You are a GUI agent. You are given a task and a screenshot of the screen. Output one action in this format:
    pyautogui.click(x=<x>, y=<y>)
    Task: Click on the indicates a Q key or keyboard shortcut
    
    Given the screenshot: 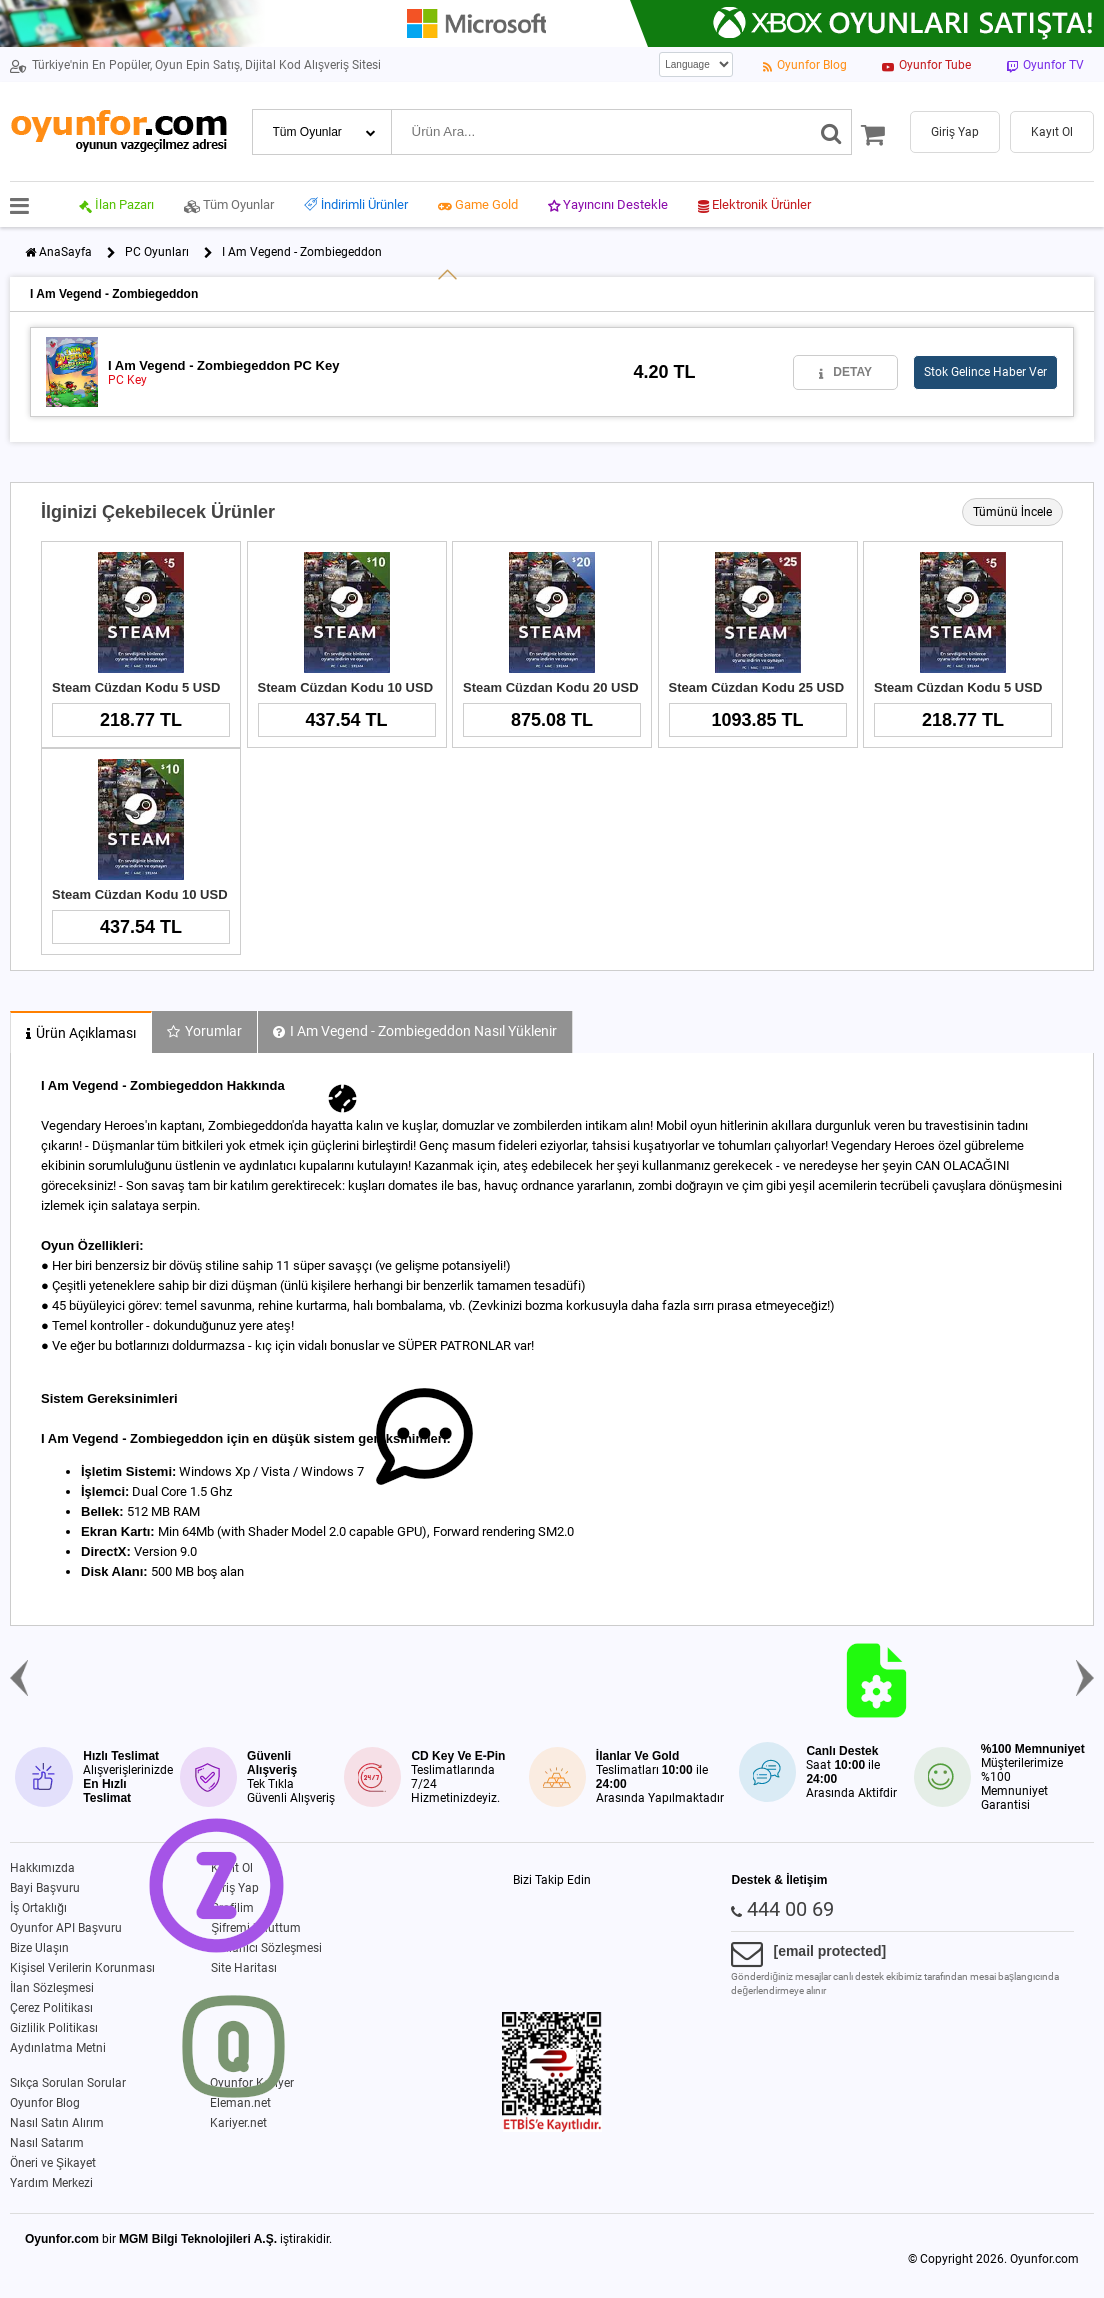 What is the action you would take?
    pyautogui.click(x=233, y=2046)
    